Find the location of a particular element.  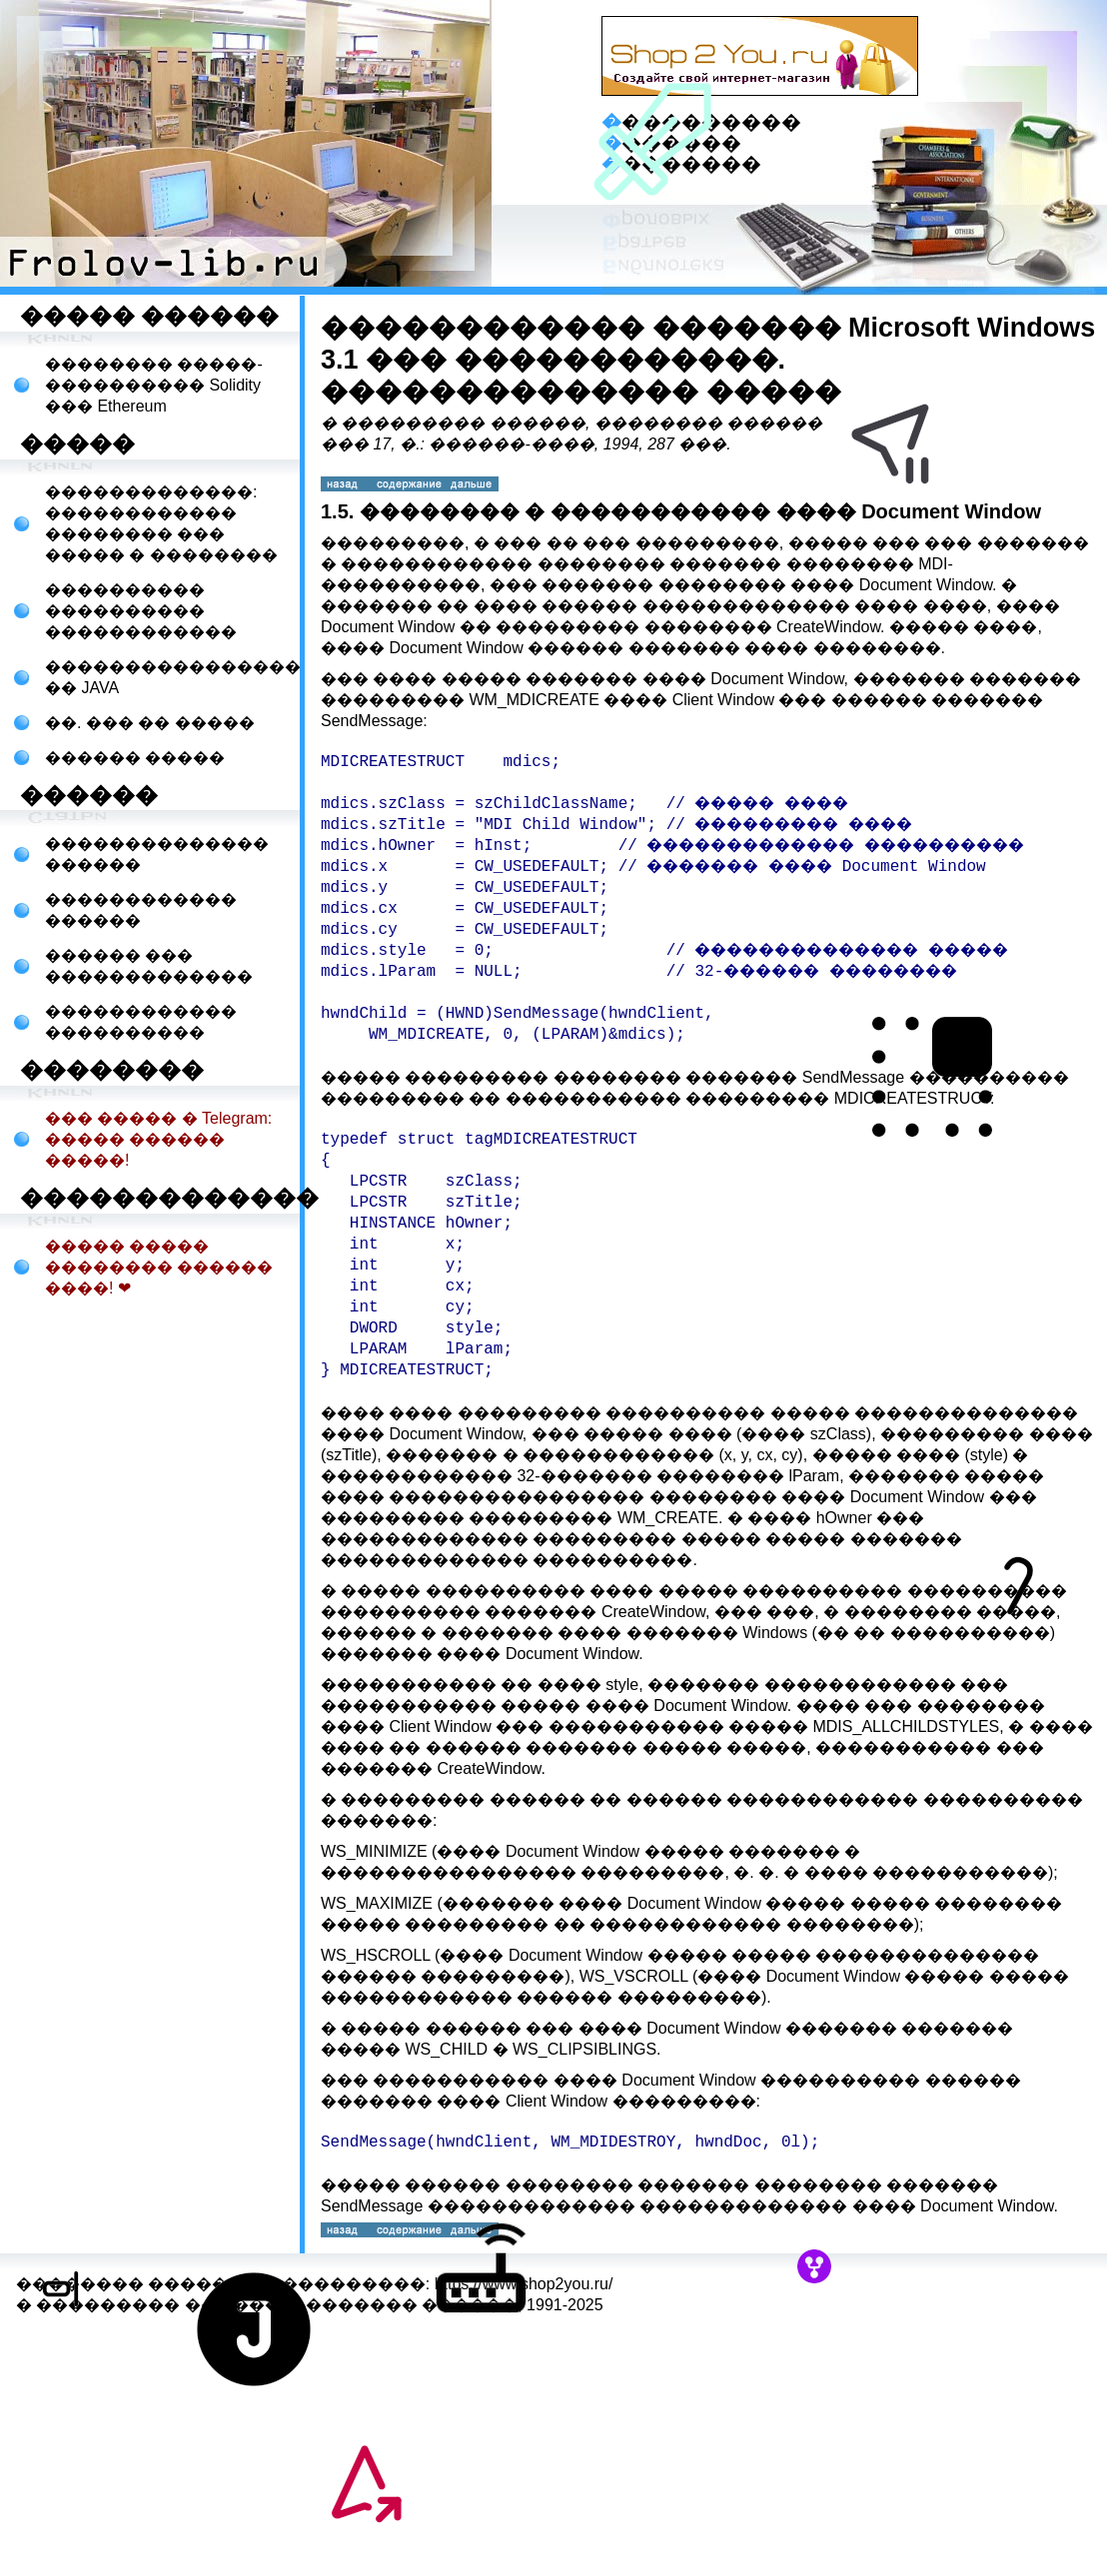

indicates an item or contact starting with the letter J is located at coordinates (254, 2329).